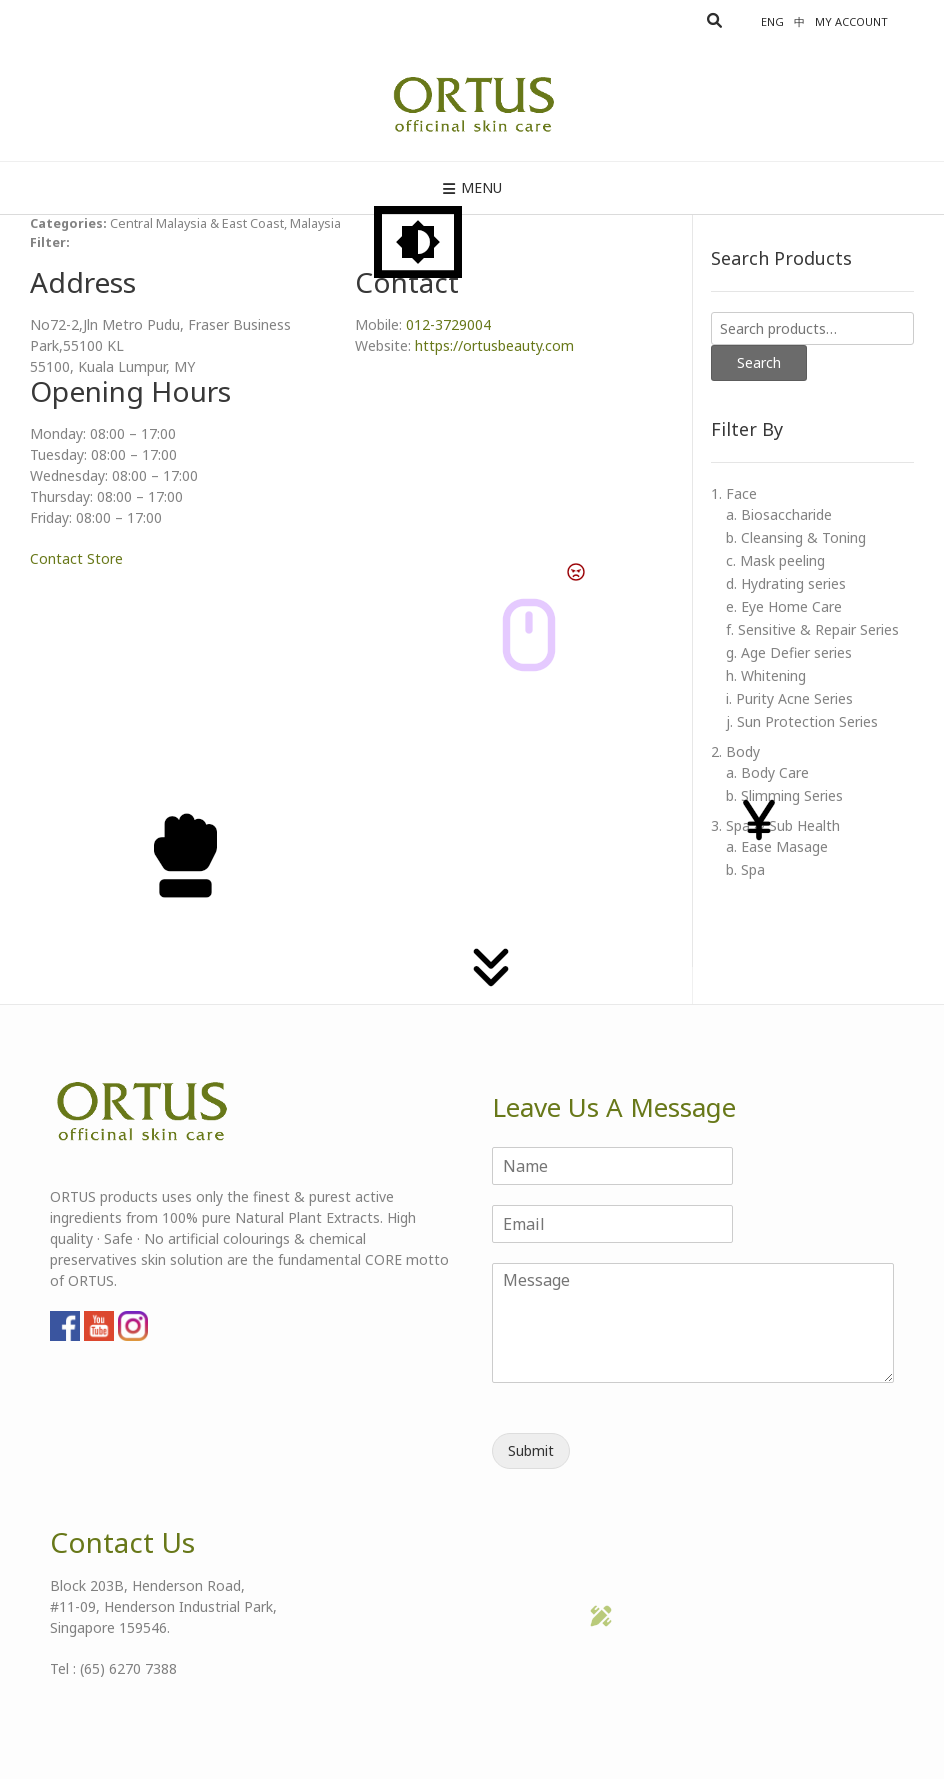 Image resolution: width=944 pixels, height=1779 pixels. What do you see at coordinates (185, 855) in the screenshot?
I see `indicates a fist bump or greeting gesture` at bounding box center [185, 855].